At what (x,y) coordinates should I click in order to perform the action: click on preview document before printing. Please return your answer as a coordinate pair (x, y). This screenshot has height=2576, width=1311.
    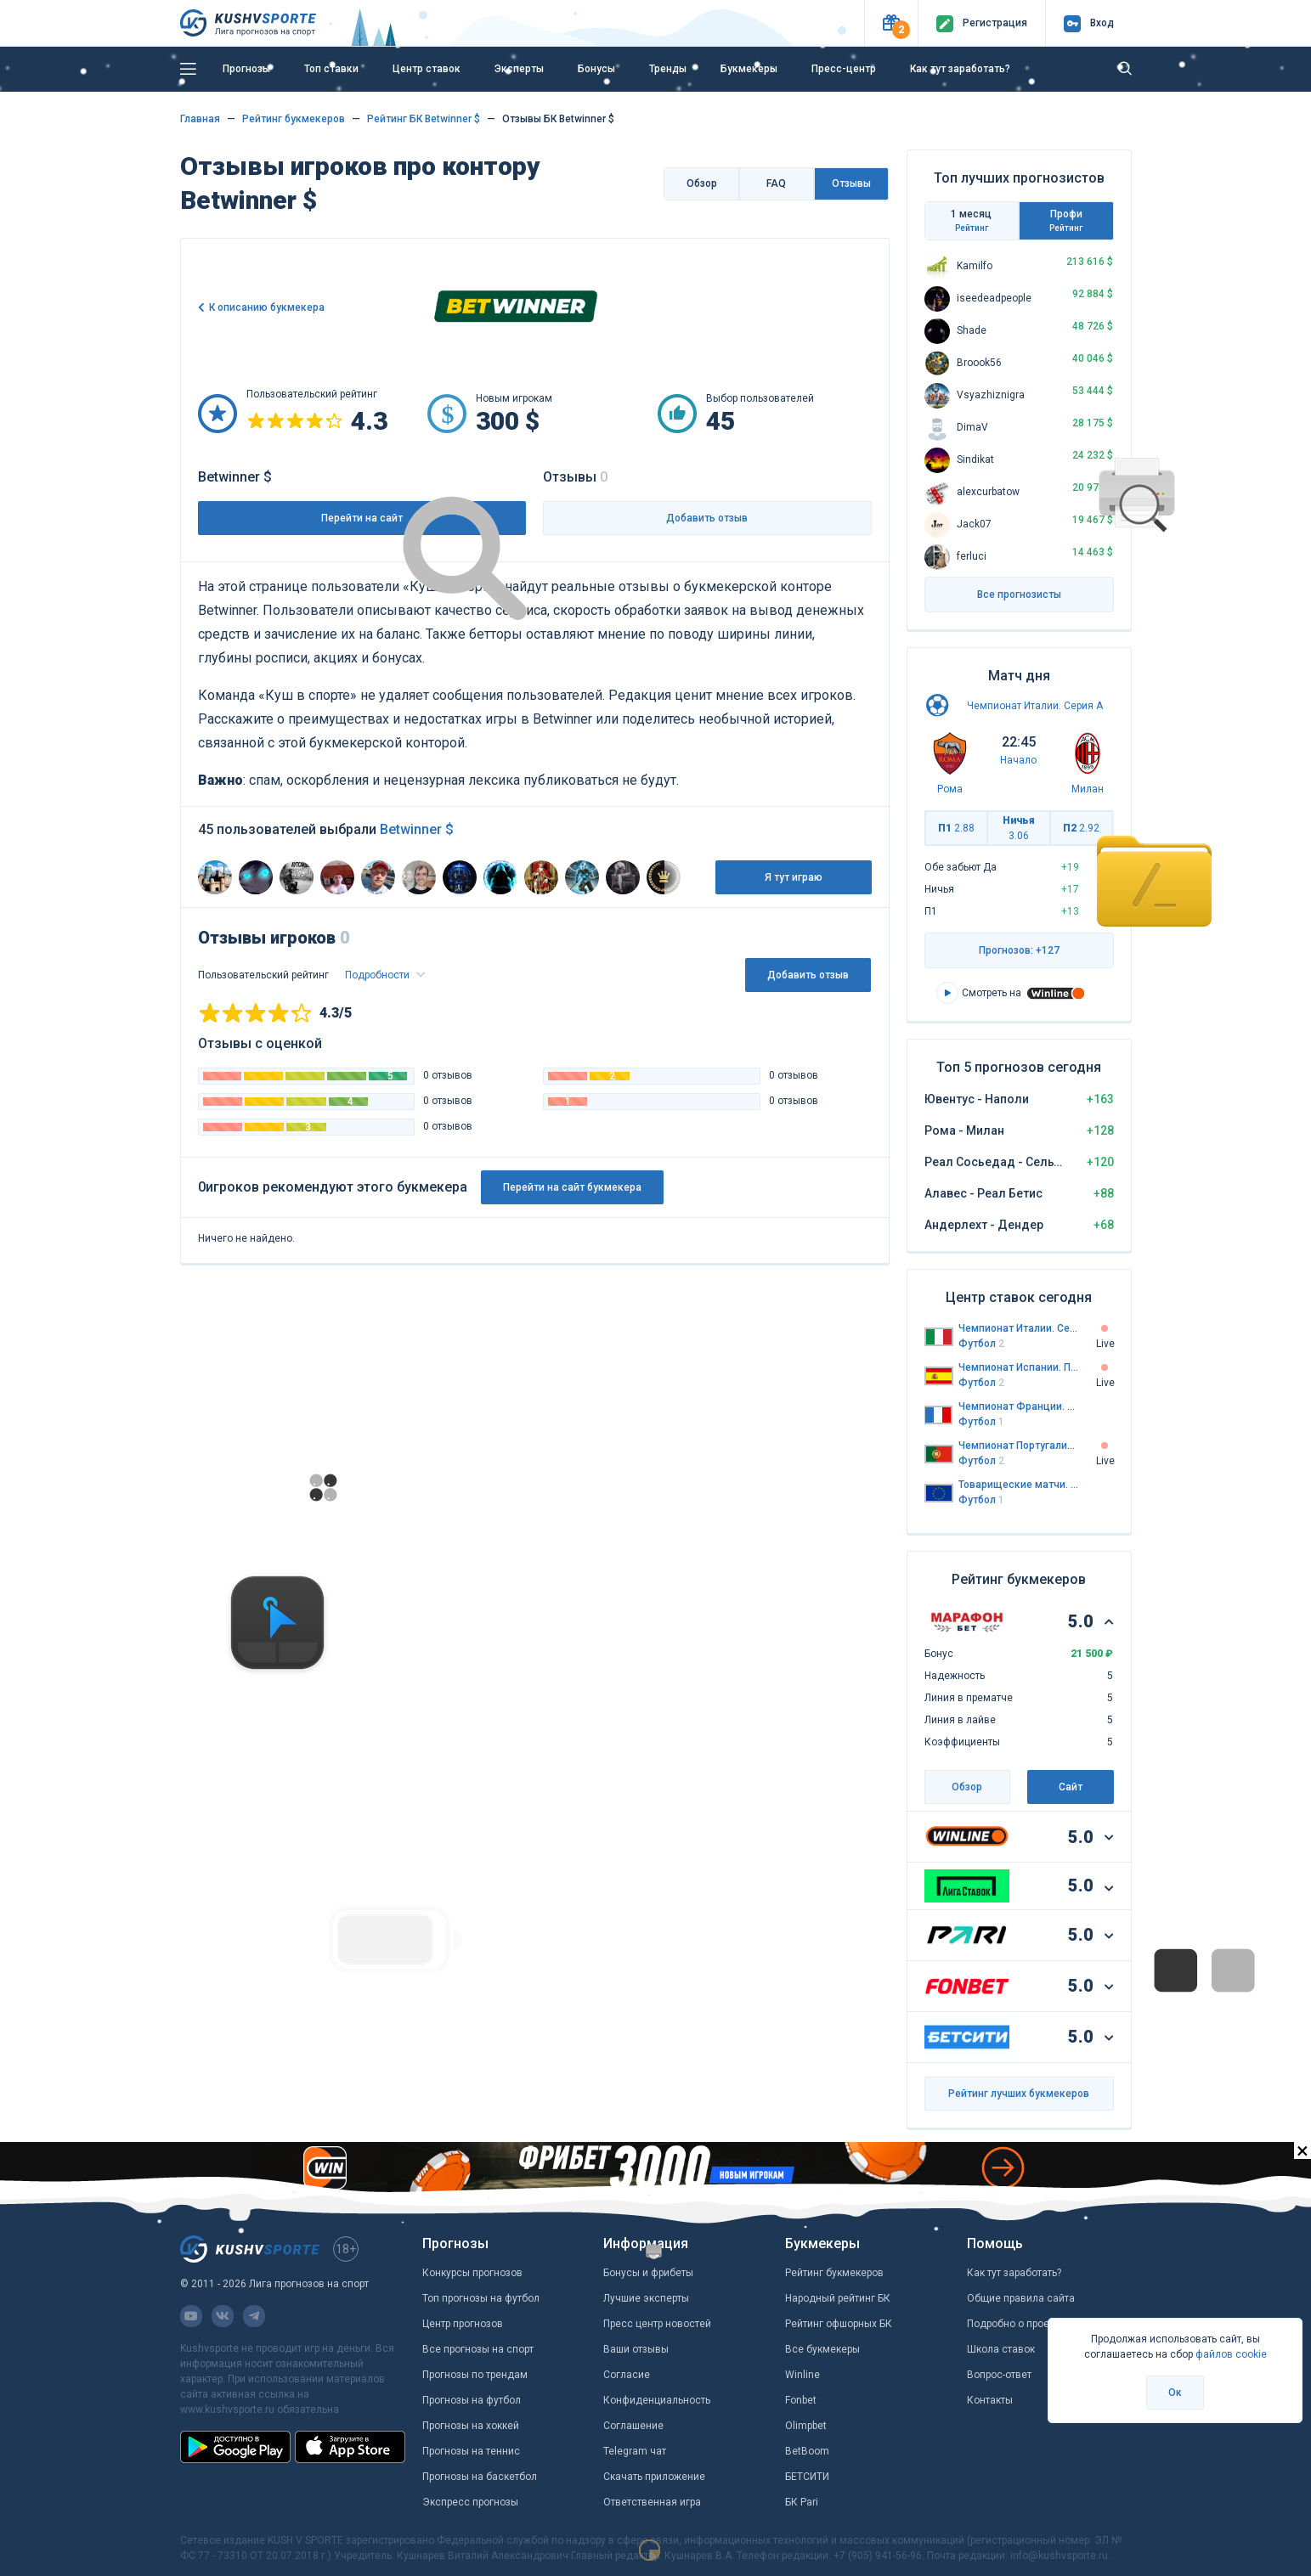
    Looking at the image, I should click on (1137, 493).